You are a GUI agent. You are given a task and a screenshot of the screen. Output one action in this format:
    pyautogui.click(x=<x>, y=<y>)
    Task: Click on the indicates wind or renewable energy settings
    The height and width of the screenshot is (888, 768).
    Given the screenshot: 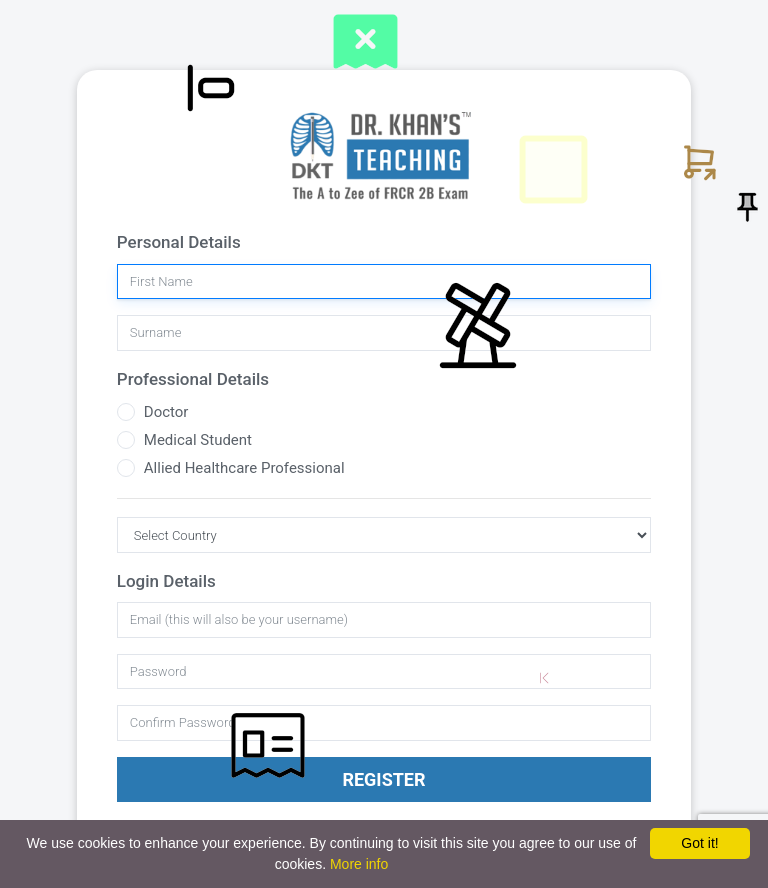 What is the action you would take?
    pyautogui.click(x=478, y=327)
    